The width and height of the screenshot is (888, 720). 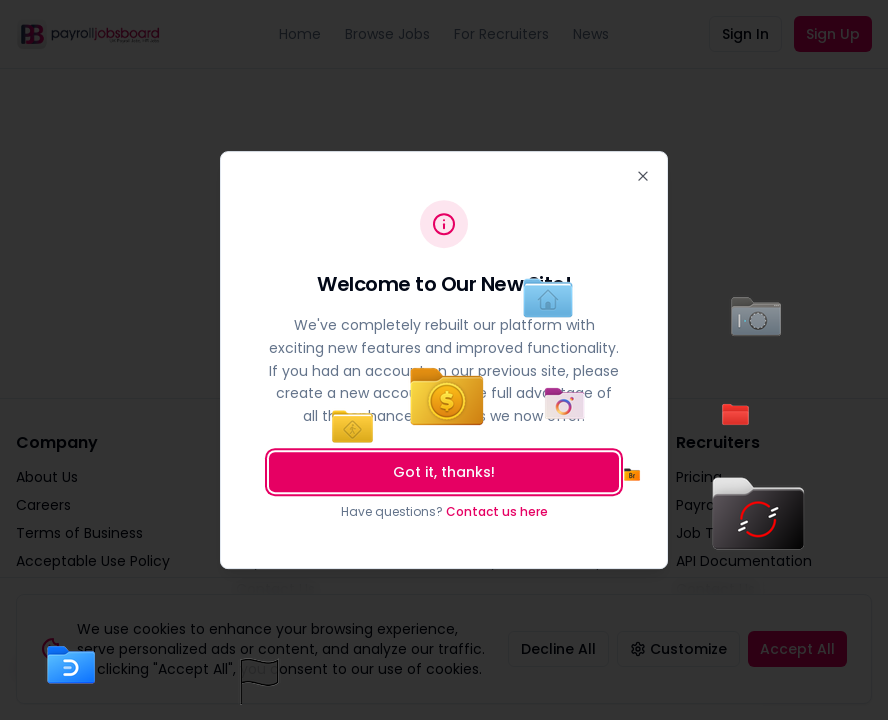 What do you see at coordinates (259, 681) in the screenshot?
I see `view flagged emails` at bounding box center [259, 681].